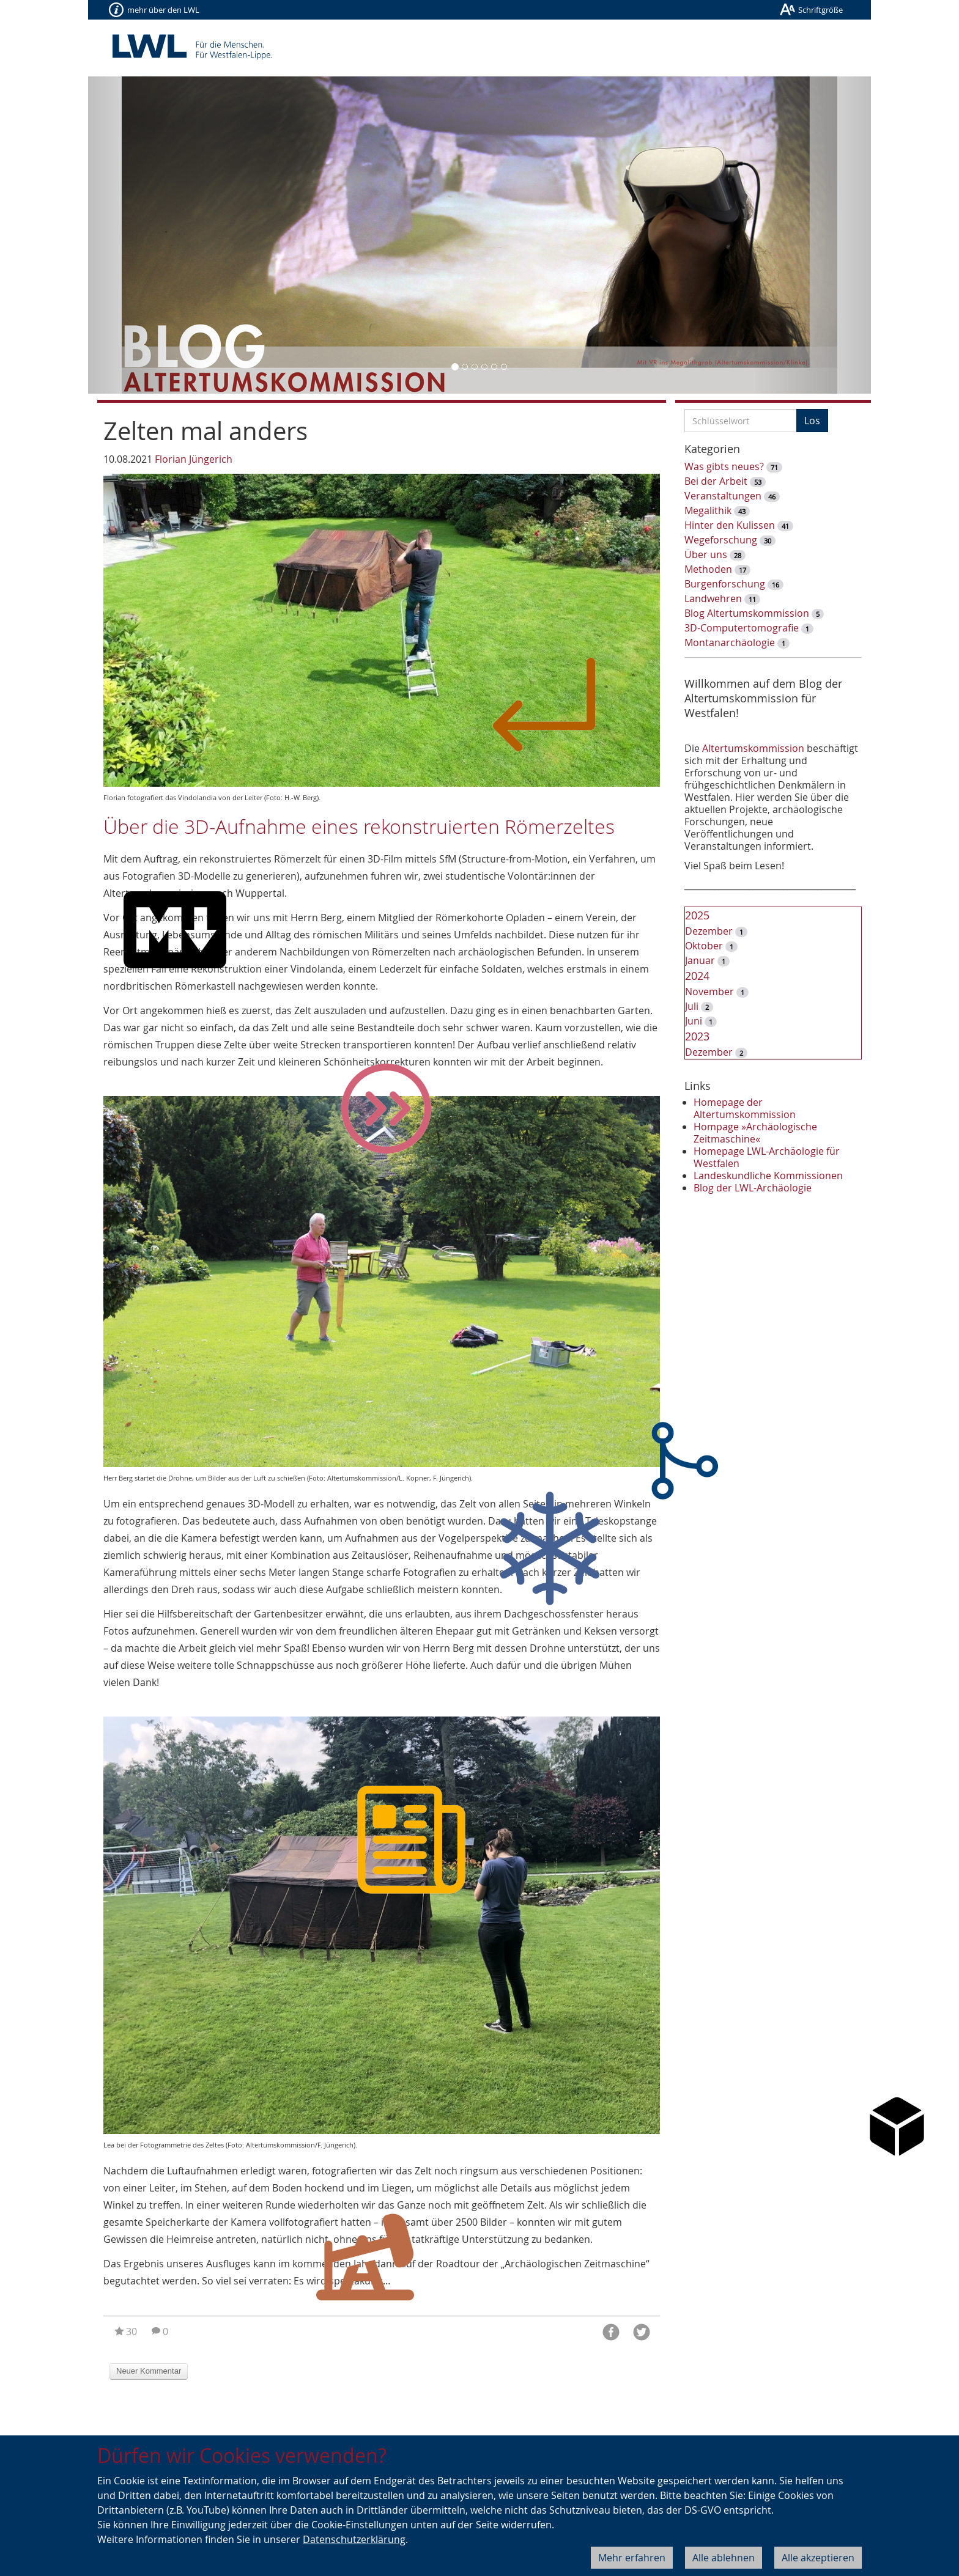 Image resolution: width=959 pixels, height=2576 pixels. What do you see at coordinates (365, 2257) in the screenshot?
I see `represents oil and gas industry or energy sector` at bounding box center [365, 2257].